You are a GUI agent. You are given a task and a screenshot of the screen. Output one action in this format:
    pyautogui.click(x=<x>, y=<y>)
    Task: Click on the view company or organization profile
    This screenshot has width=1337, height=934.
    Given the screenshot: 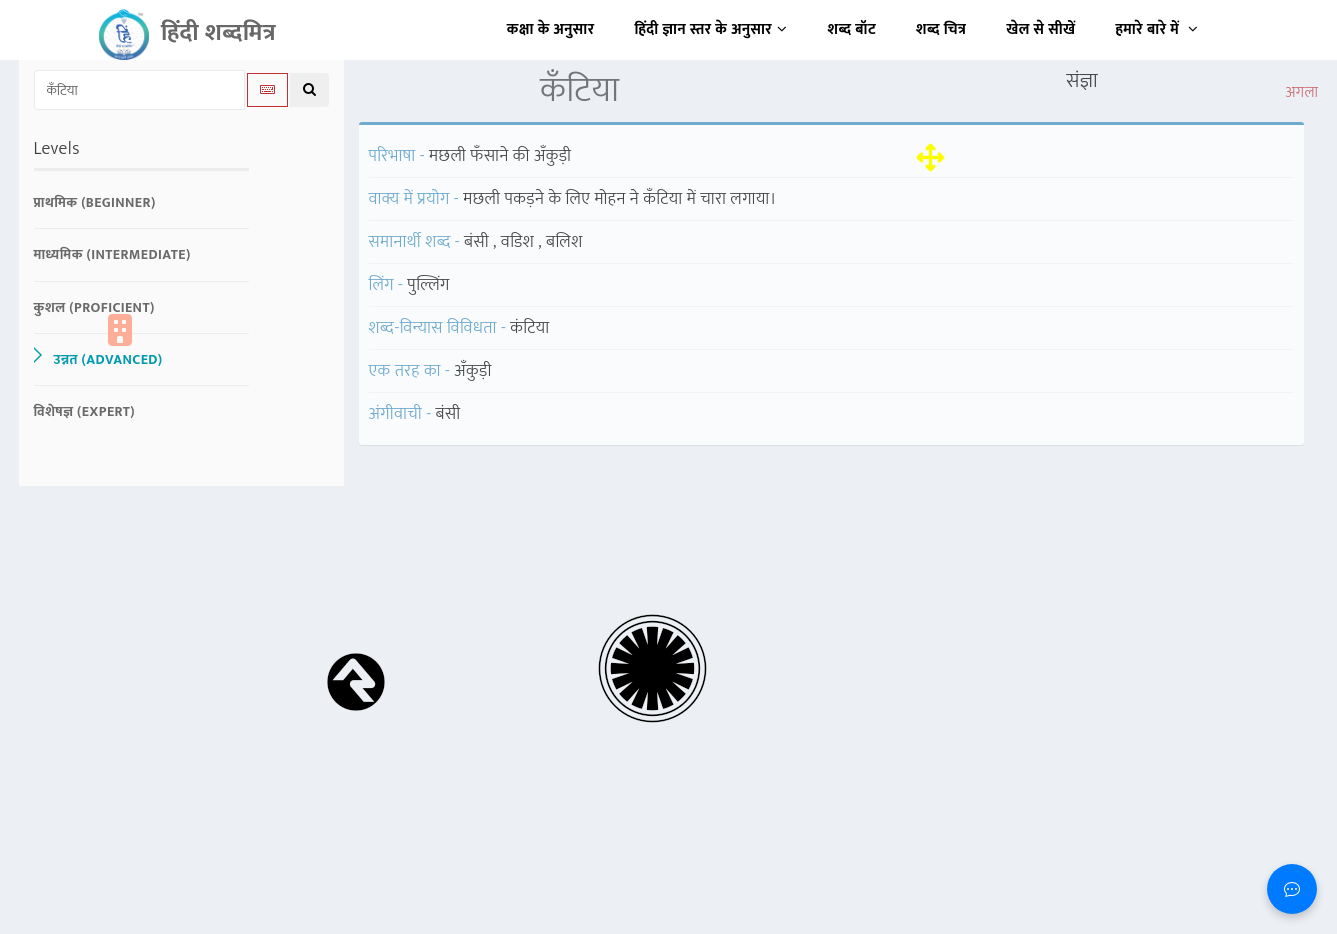 What is the action you would take?
    pyautogui.click(x=120, y=330)
    